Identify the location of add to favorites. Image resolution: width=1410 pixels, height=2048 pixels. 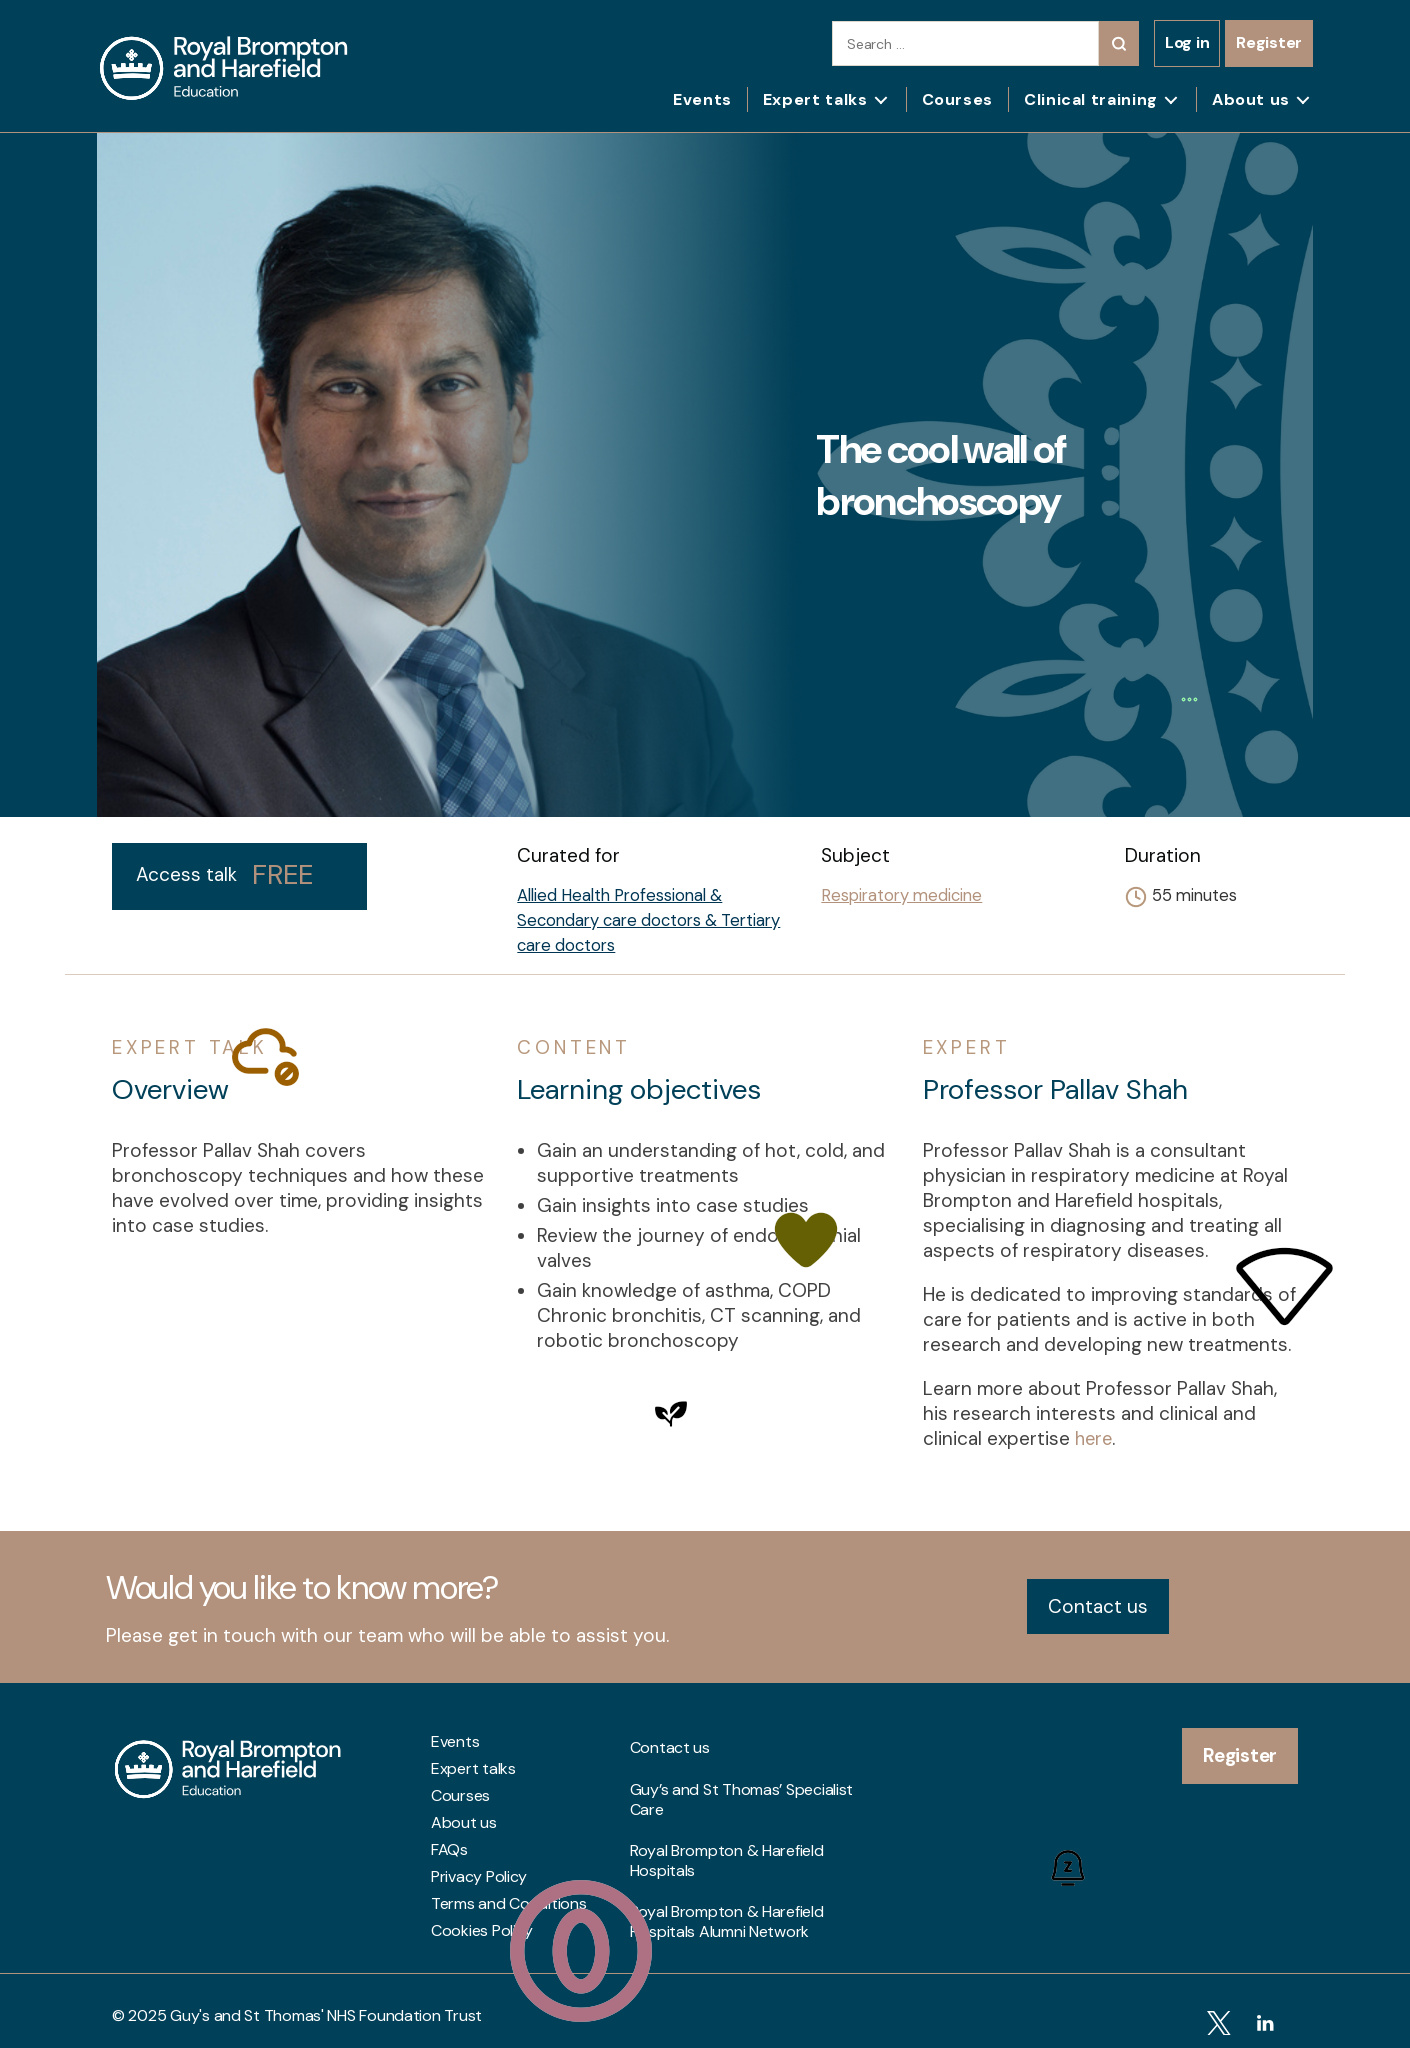
(806, 1240).